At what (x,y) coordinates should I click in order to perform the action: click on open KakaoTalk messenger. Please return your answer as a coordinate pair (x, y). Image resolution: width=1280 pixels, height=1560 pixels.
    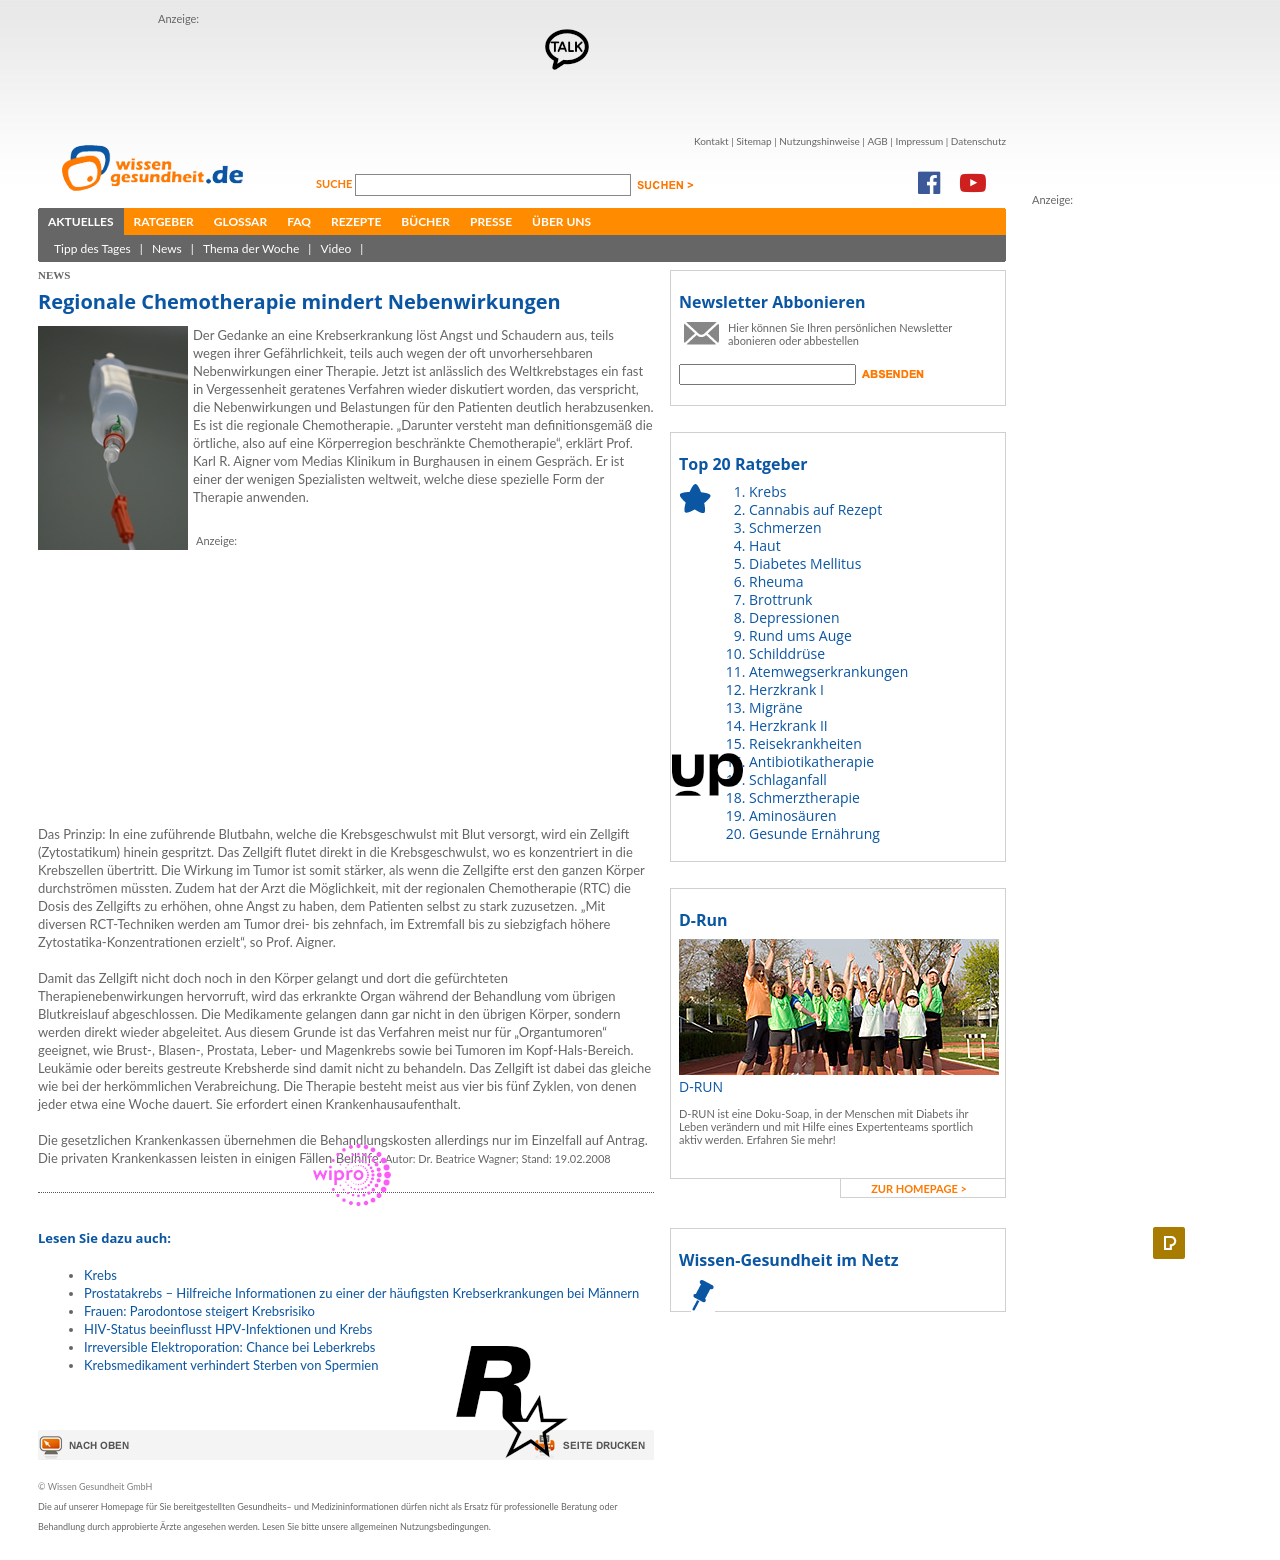
    Looking at the image, I should click on (567, 48).